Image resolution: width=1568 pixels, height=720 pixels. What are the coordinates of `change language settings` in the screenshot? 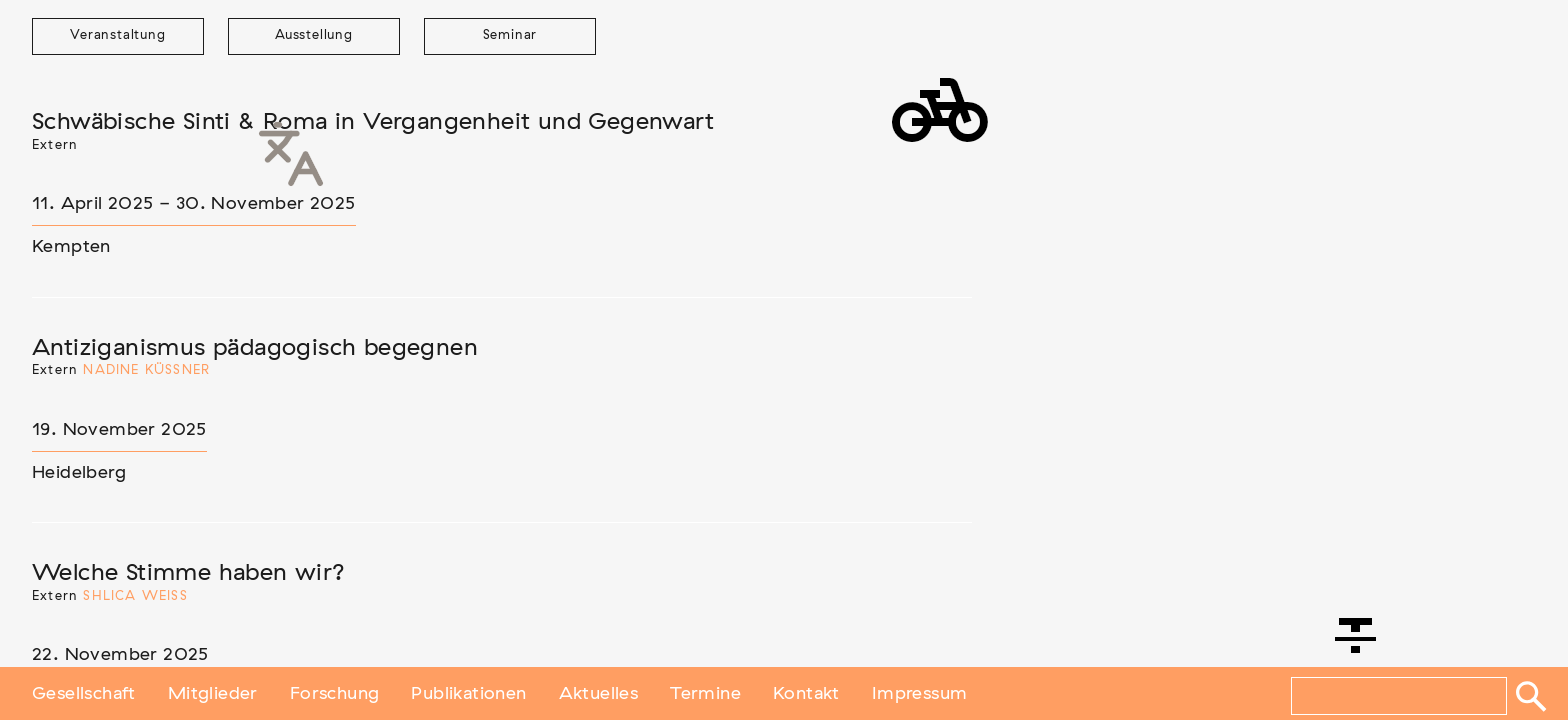 It's located at (291, 154).